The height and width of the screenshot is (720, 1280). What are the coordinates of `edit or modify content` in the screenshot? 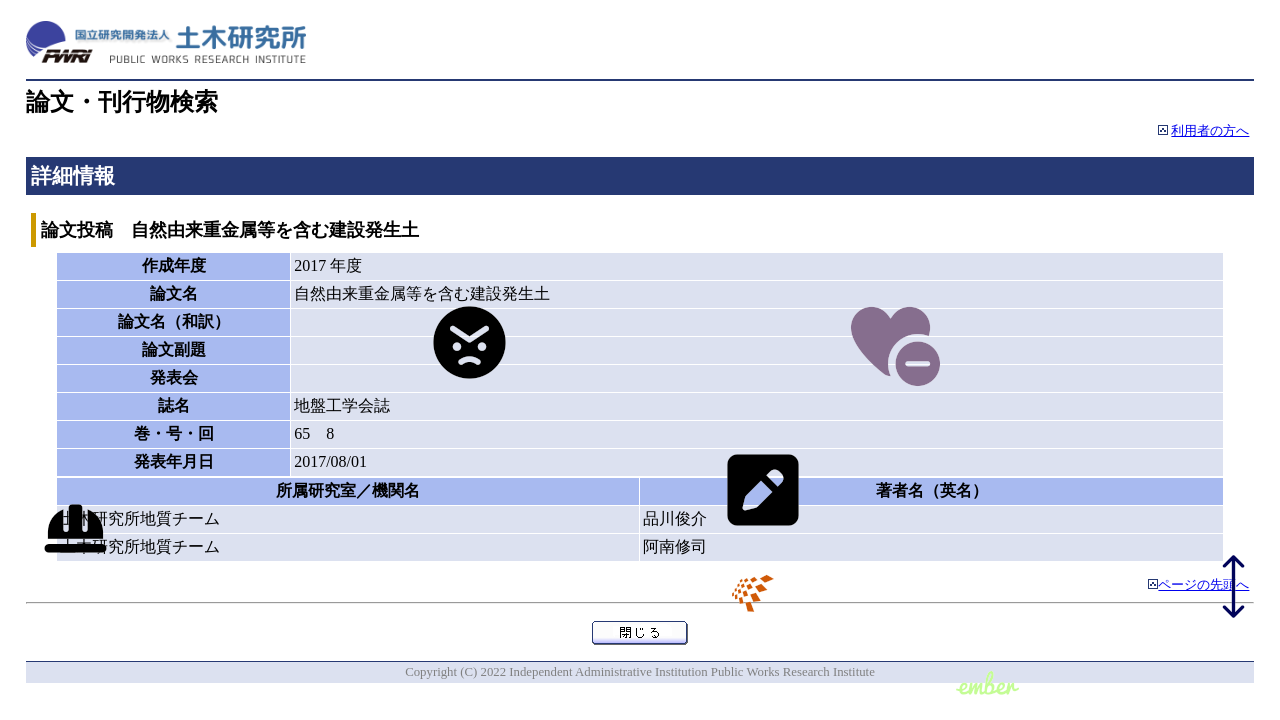 It's located at (763, 490).